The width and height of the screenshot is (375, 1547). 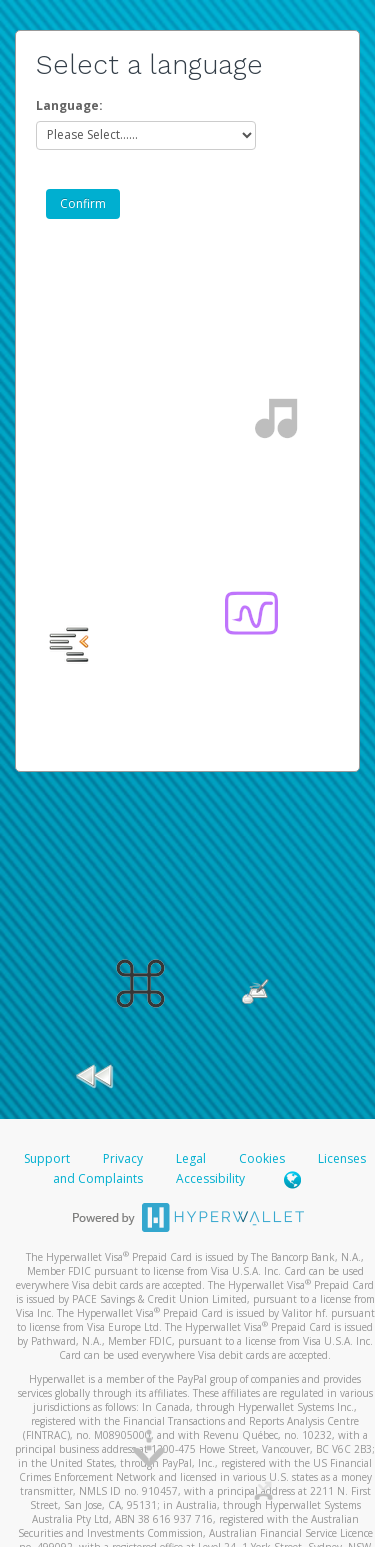 I want to click on configure mouse and tablet settings, so click(x=255, y=992).